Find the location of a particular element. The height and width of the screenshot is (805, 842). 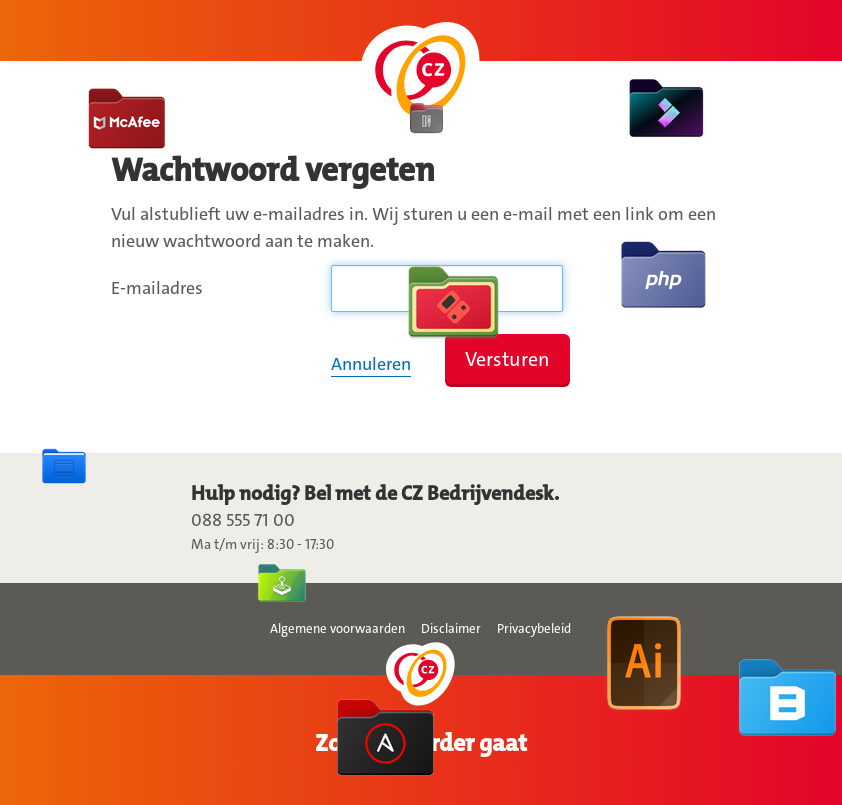

folder containing McAfee antivirus files is located at coordinates (126, 120).